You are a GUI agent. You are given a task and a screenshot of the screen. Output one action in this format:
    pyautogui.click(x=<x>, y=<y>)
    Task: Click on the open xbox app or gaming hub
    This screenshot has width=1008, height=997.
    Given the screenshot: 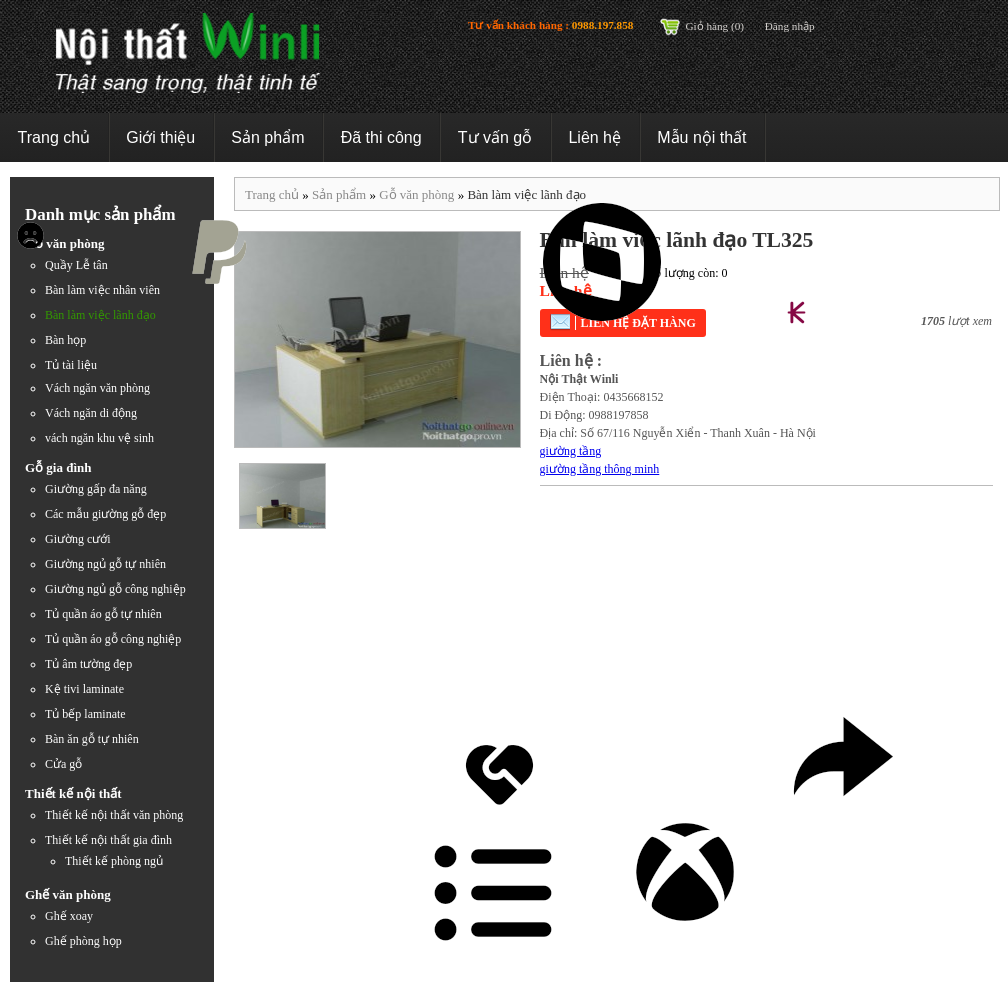 What is the action you would take?
    pyautogui.click(x=685, y=872)
    